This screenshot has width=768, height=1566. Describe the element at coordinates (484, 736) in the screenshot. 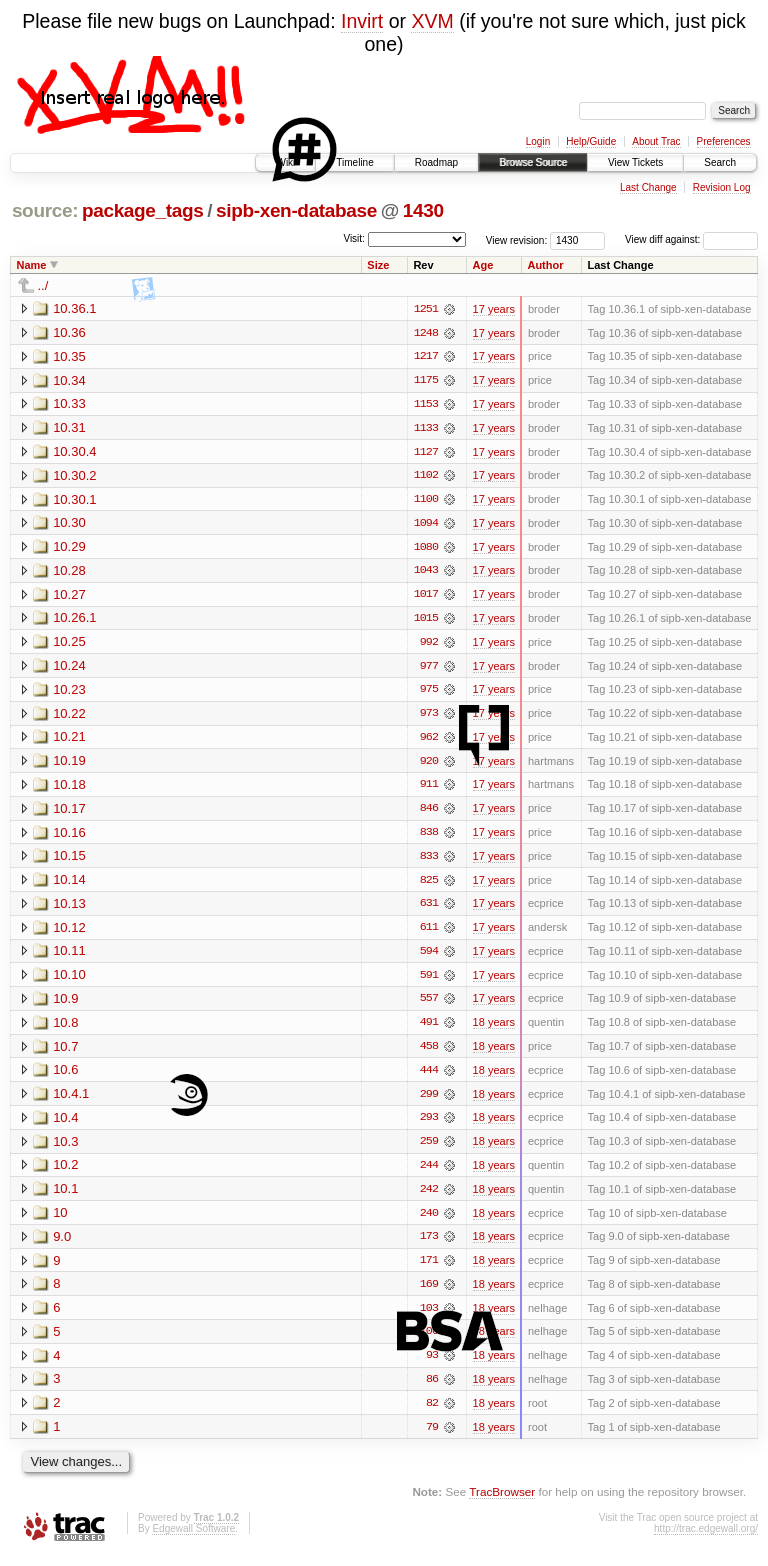

I see `visit the xda developers website` at that location.